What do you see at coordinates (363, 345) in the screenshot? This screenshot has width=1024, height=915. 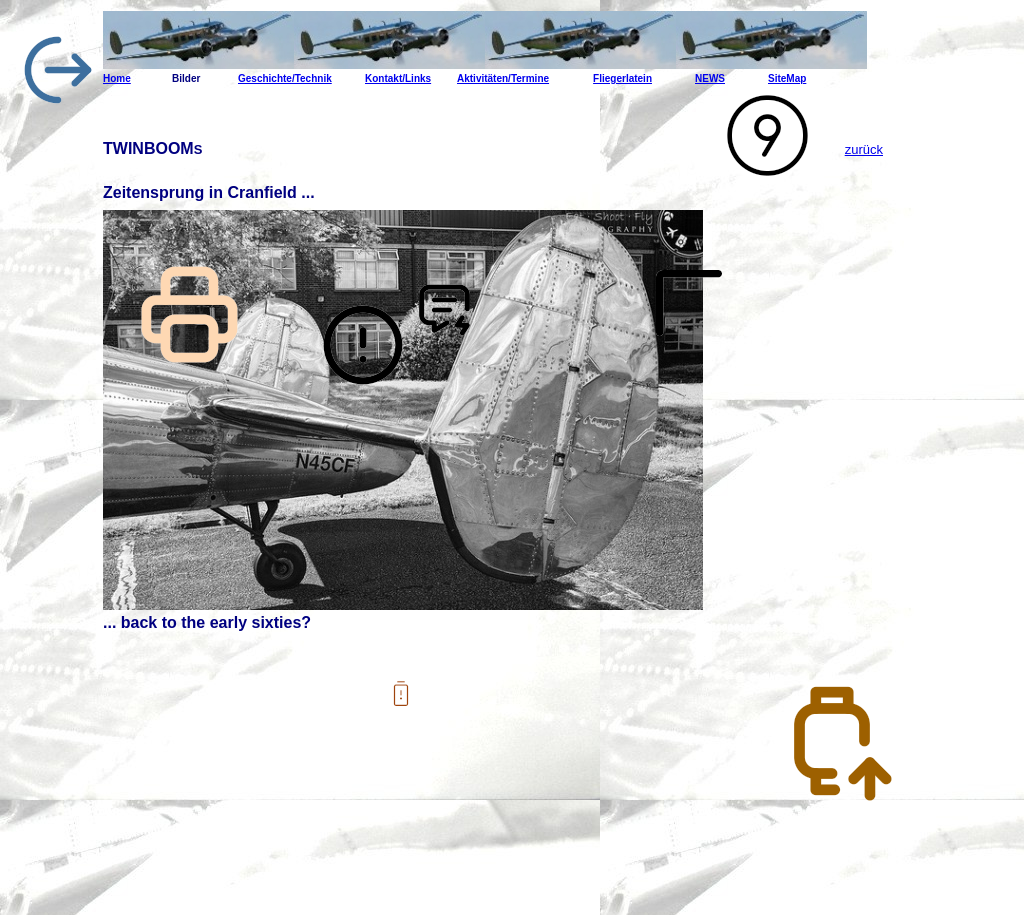 I see `indicates a warning or alert status` at bounding box center [363, 345].